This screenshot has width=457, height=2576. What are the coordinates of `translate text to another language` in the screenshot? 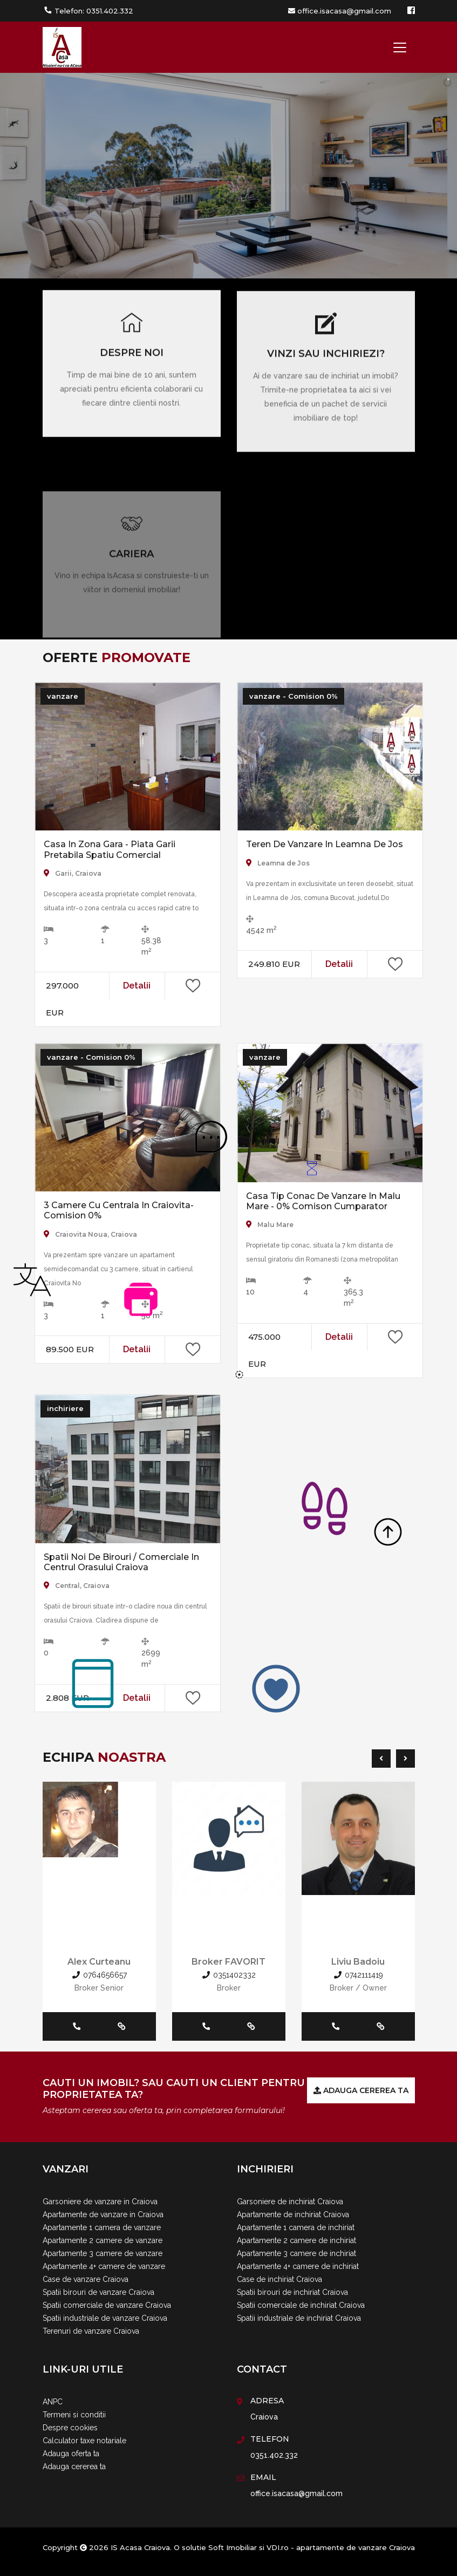 It's located at (31, 1280).